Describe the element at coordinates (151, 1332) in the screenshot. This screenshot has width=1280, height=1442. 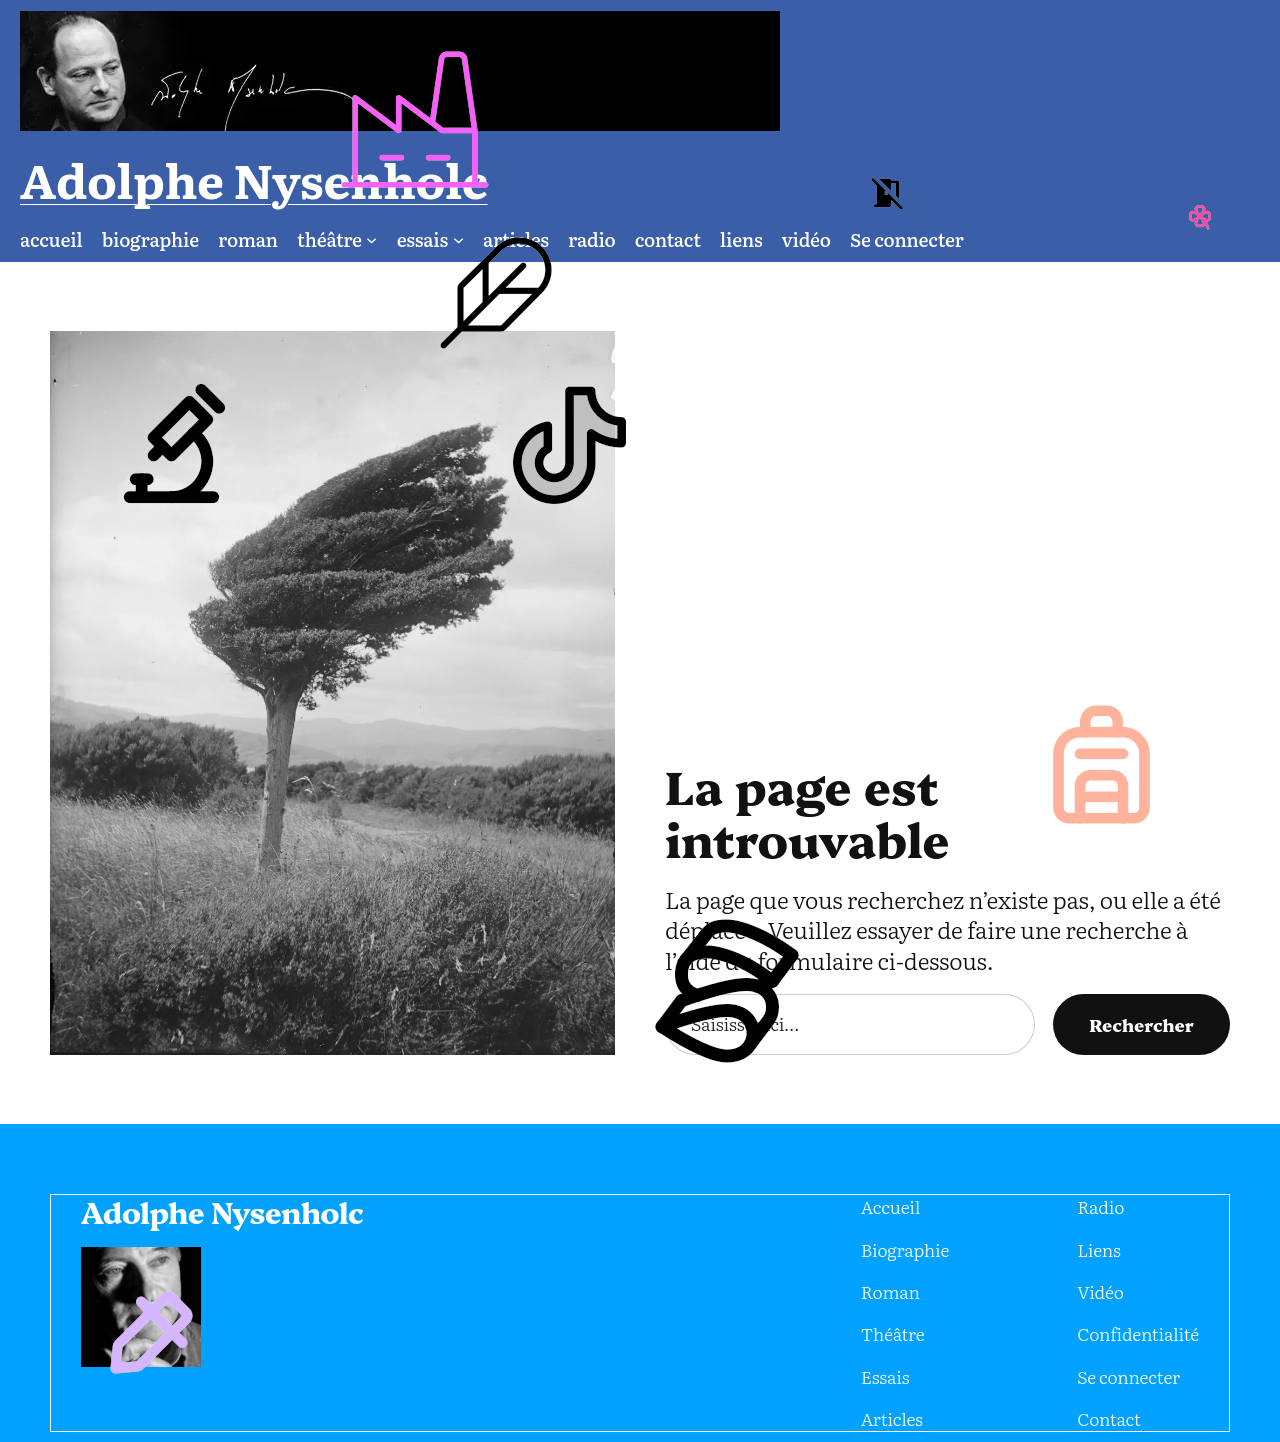
I see `select a color from the canvas` at that location.